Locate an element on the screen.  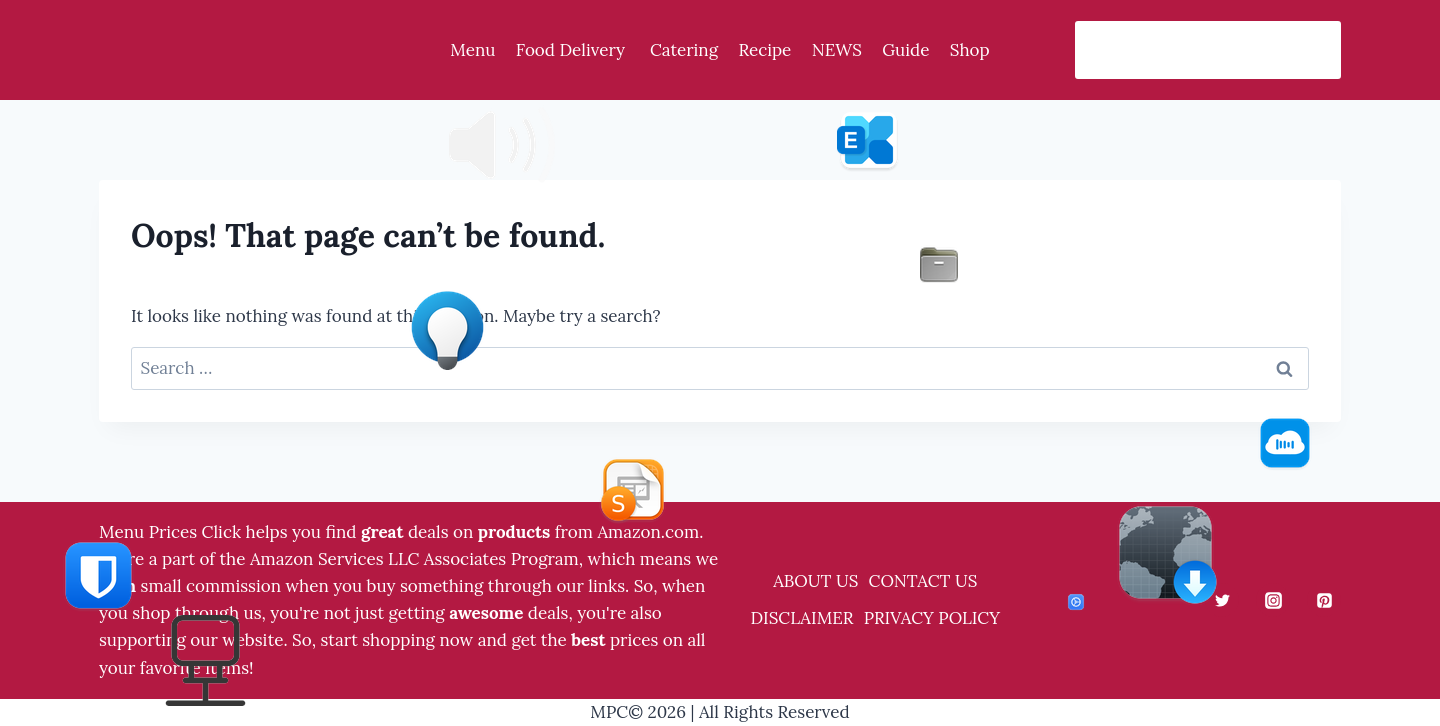
open freeoffice presentations app is located at coordinates (633, 489).